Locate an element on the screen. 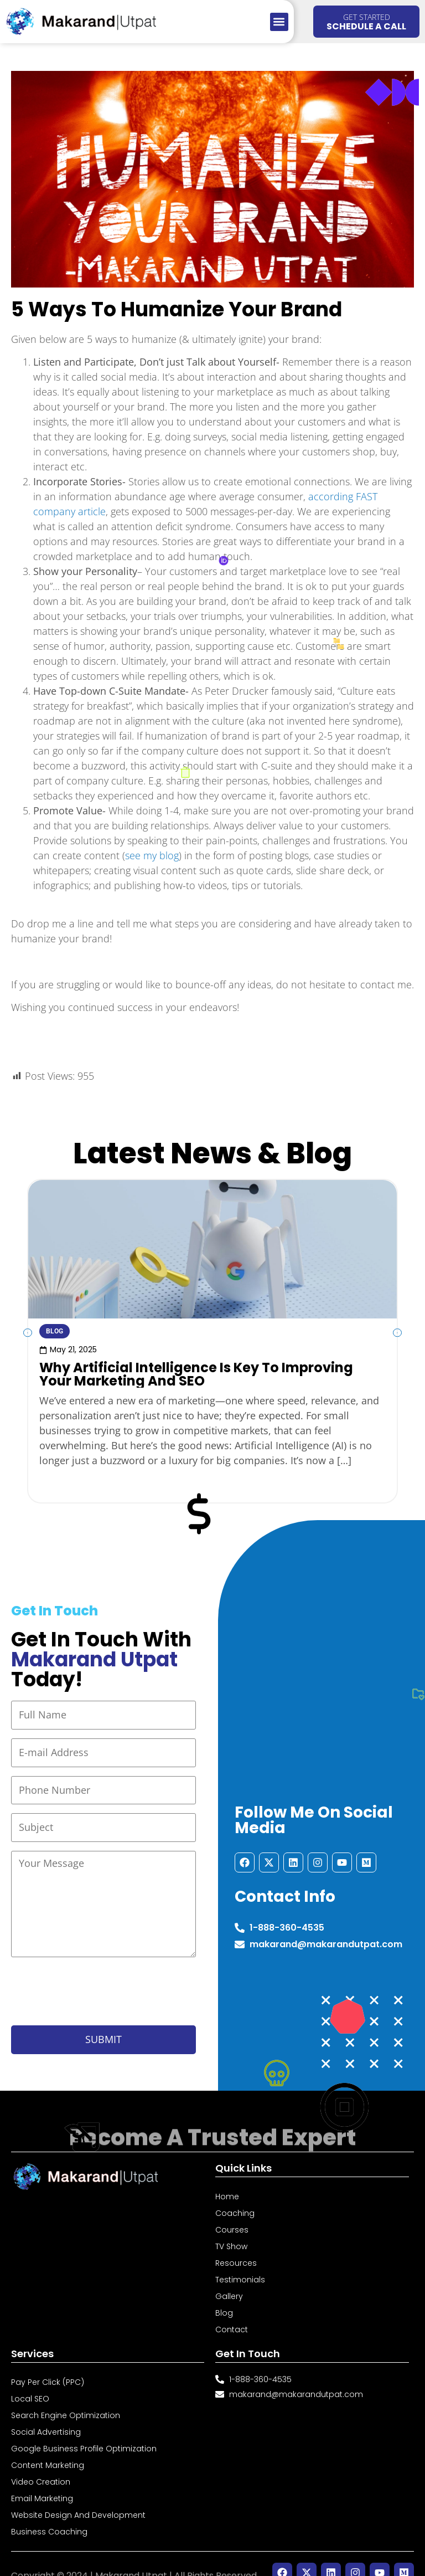  innosoft company logo is located at coordinates (392, 92).